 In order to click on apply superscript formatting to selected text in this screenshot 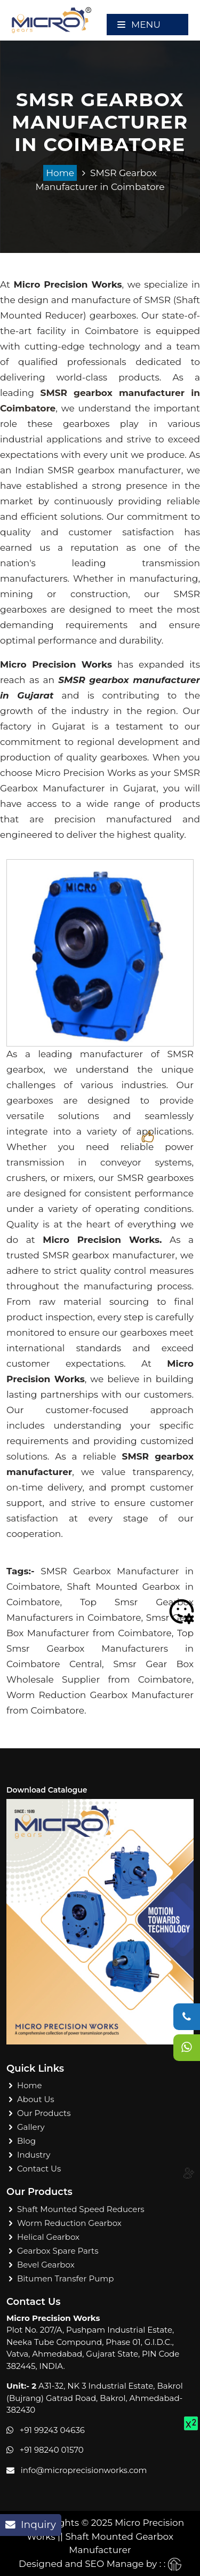, I will do `click(191, 2423)`.